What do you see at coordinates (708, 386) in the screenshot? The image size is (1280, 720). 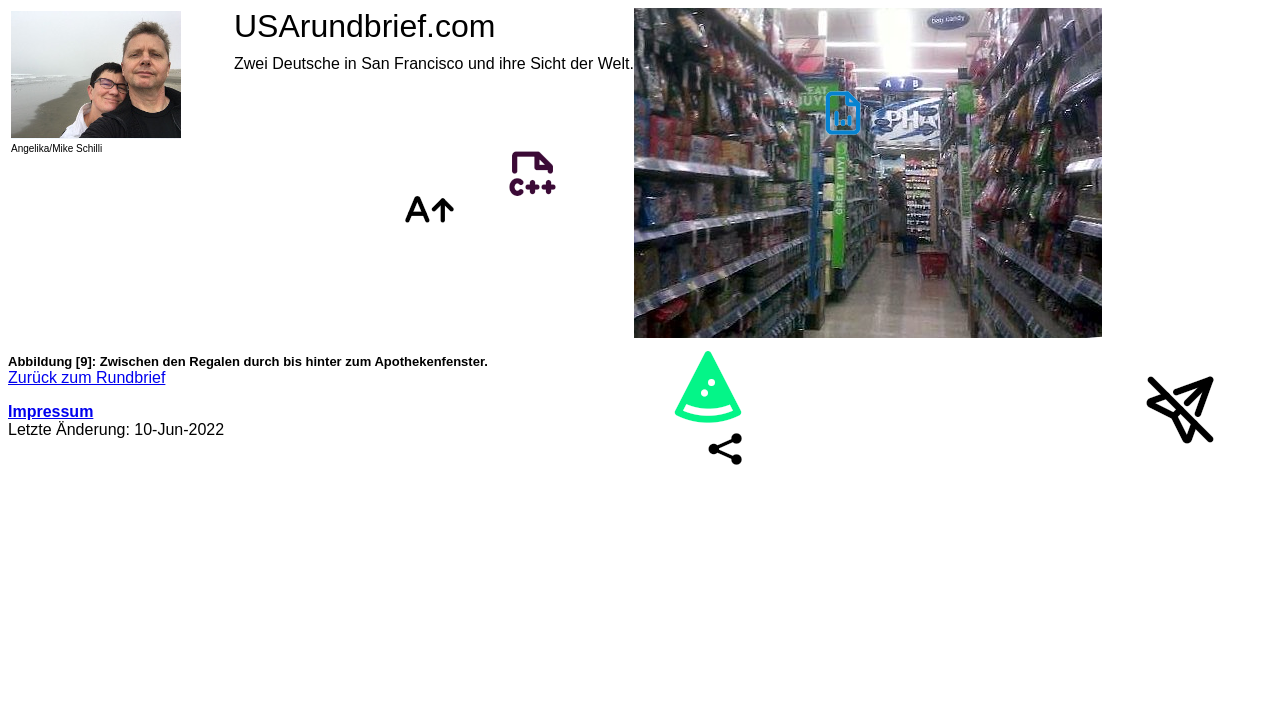 I see `order pizza or food delivery` at bounding box center [708, 386].